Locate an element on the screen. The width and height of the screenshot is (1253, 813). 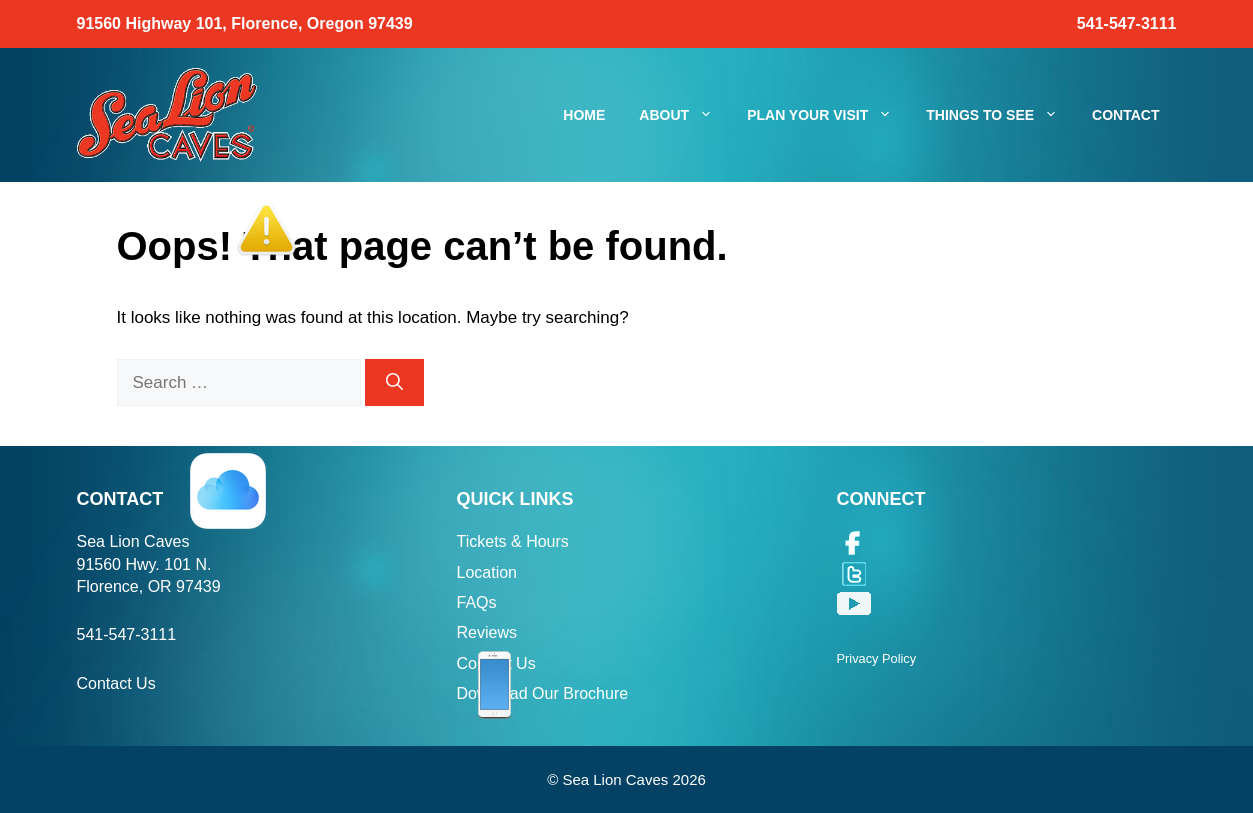
open iCloud+ settings and subscription management is located at coordinates (228, 491).